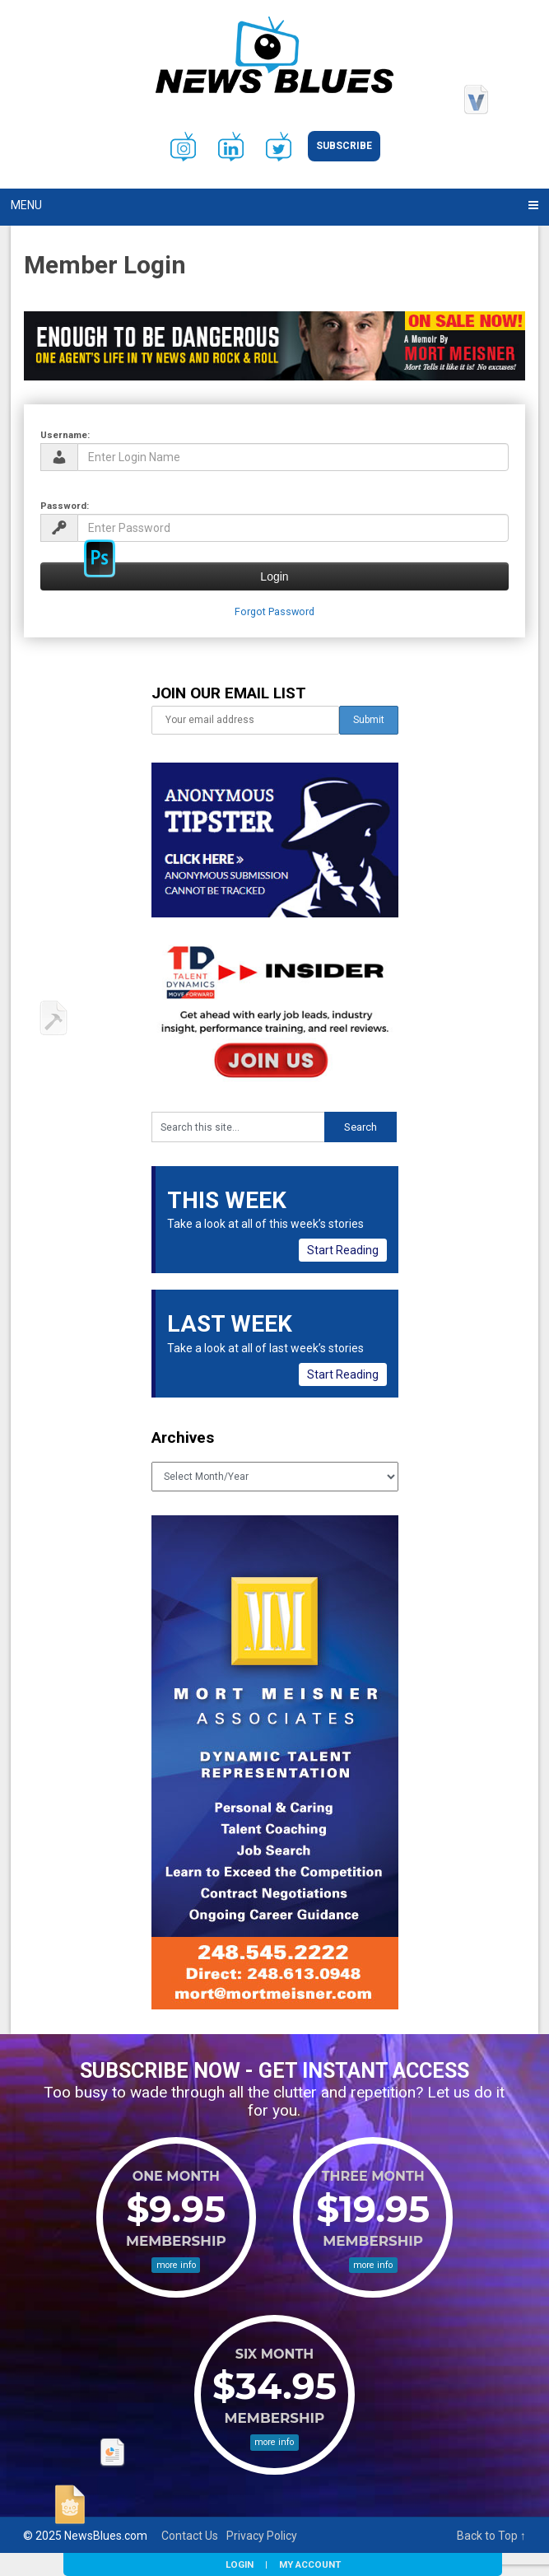 This screenshot has height=2576, width=549. I want to click on a v programming language source file, so click(476, 99).